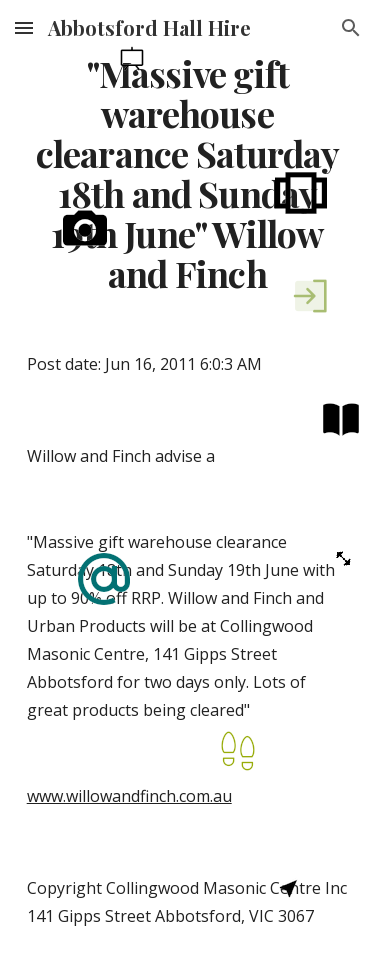 The height and width of the screenshot is (962, 375). I want to click on mention a user in a post or comment, so click(104, 579).